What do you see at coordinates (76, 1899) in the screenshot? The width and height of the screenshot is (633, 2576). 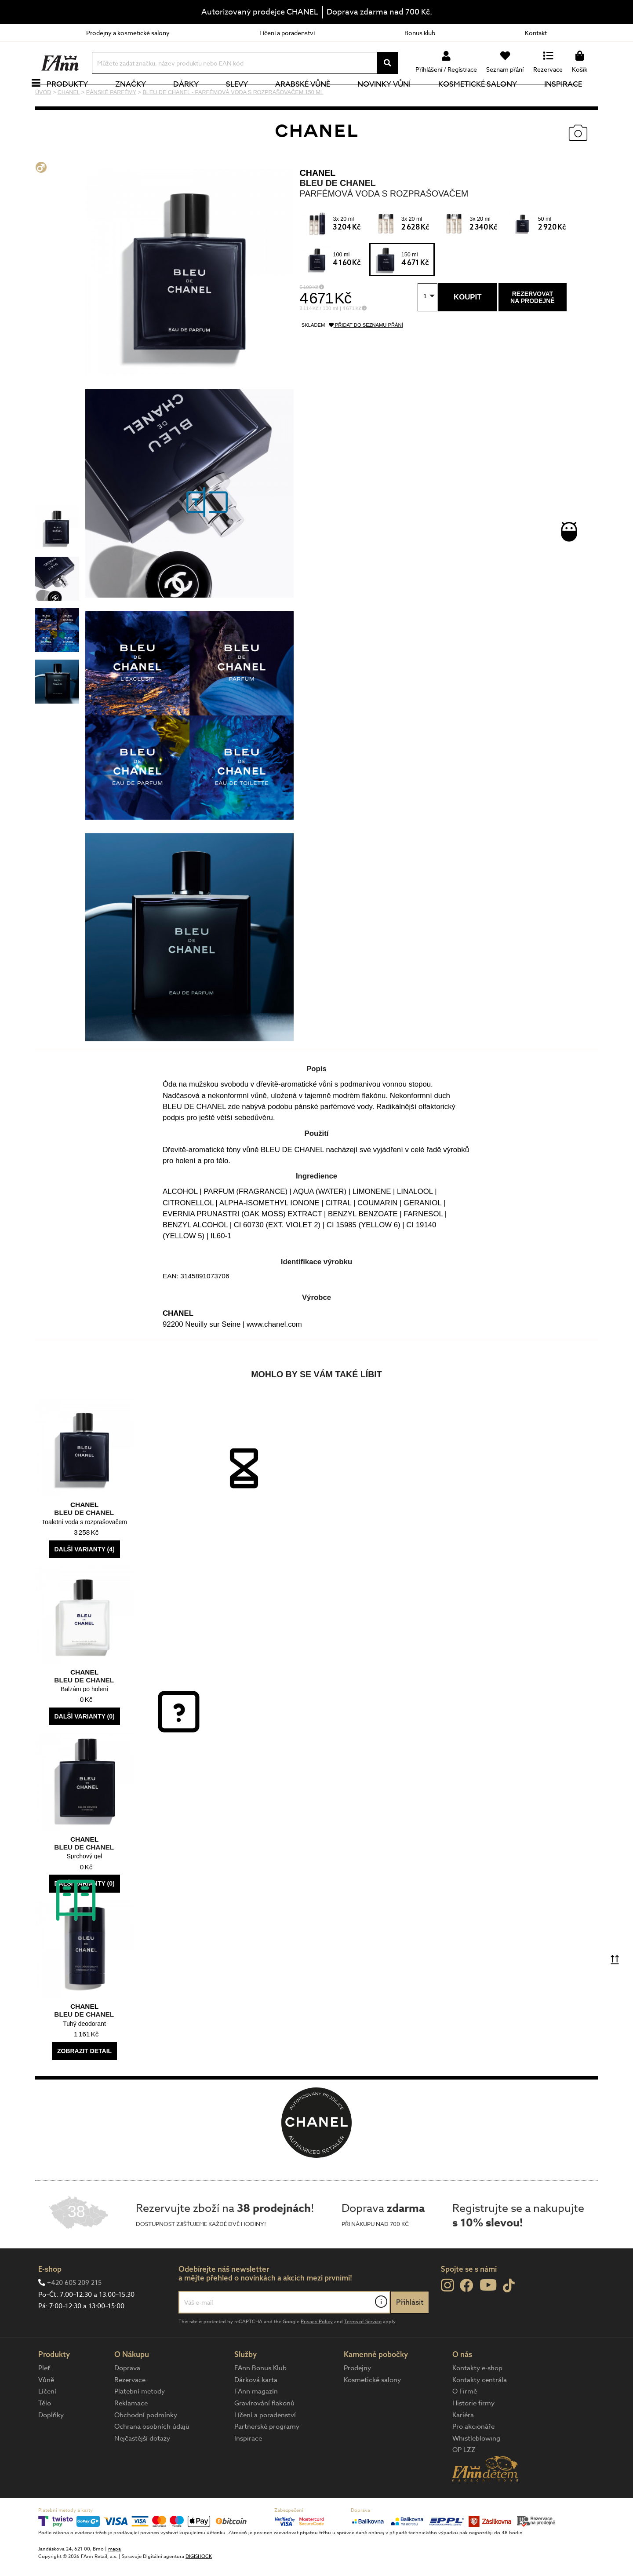 I see `access storage lockers` at bounding box center [76, 1899].